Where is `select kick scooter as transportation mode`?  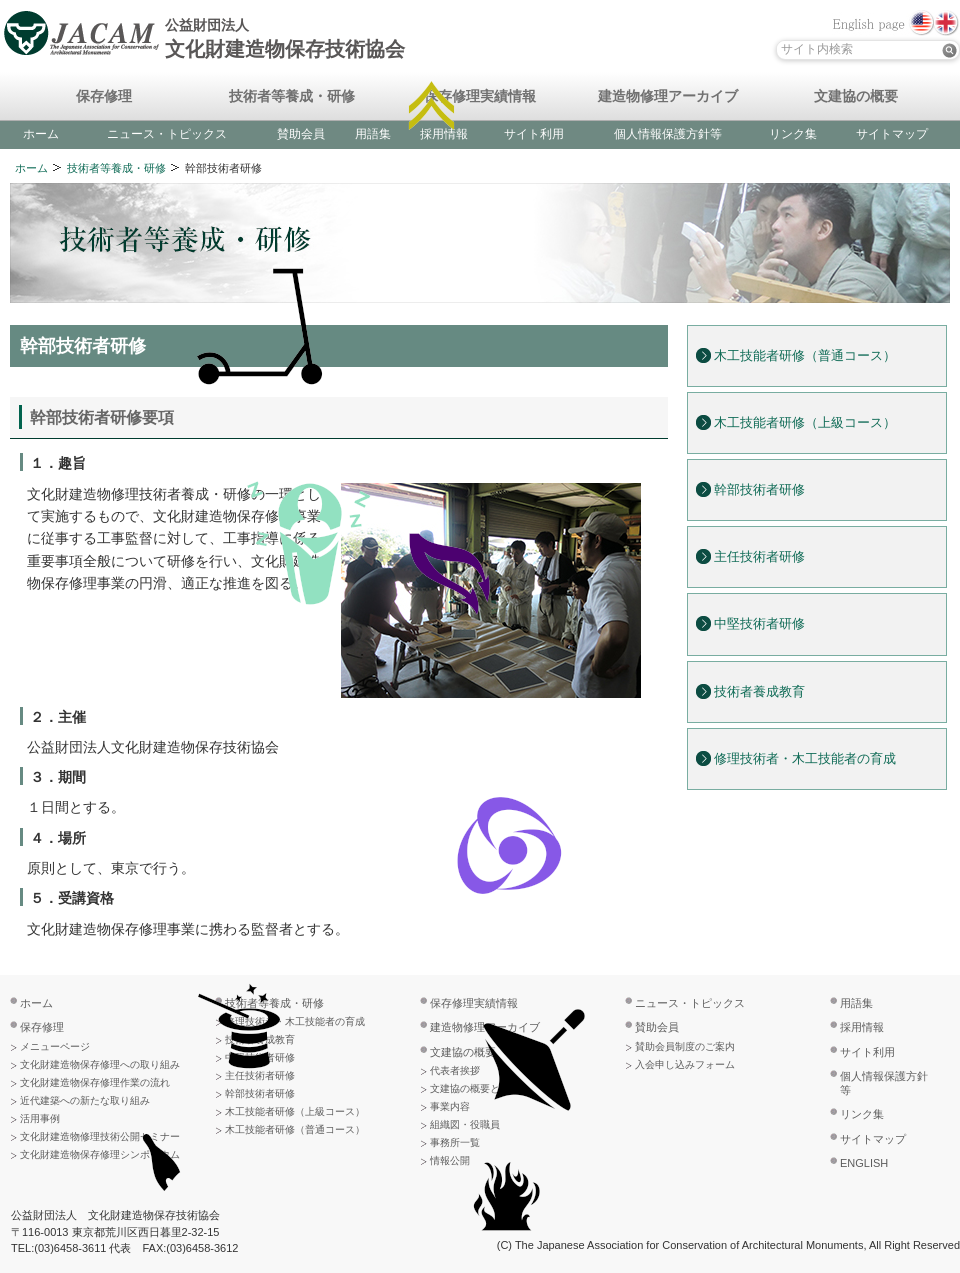
select kick scooter as transportation mode is located at coordinates (259, 326).